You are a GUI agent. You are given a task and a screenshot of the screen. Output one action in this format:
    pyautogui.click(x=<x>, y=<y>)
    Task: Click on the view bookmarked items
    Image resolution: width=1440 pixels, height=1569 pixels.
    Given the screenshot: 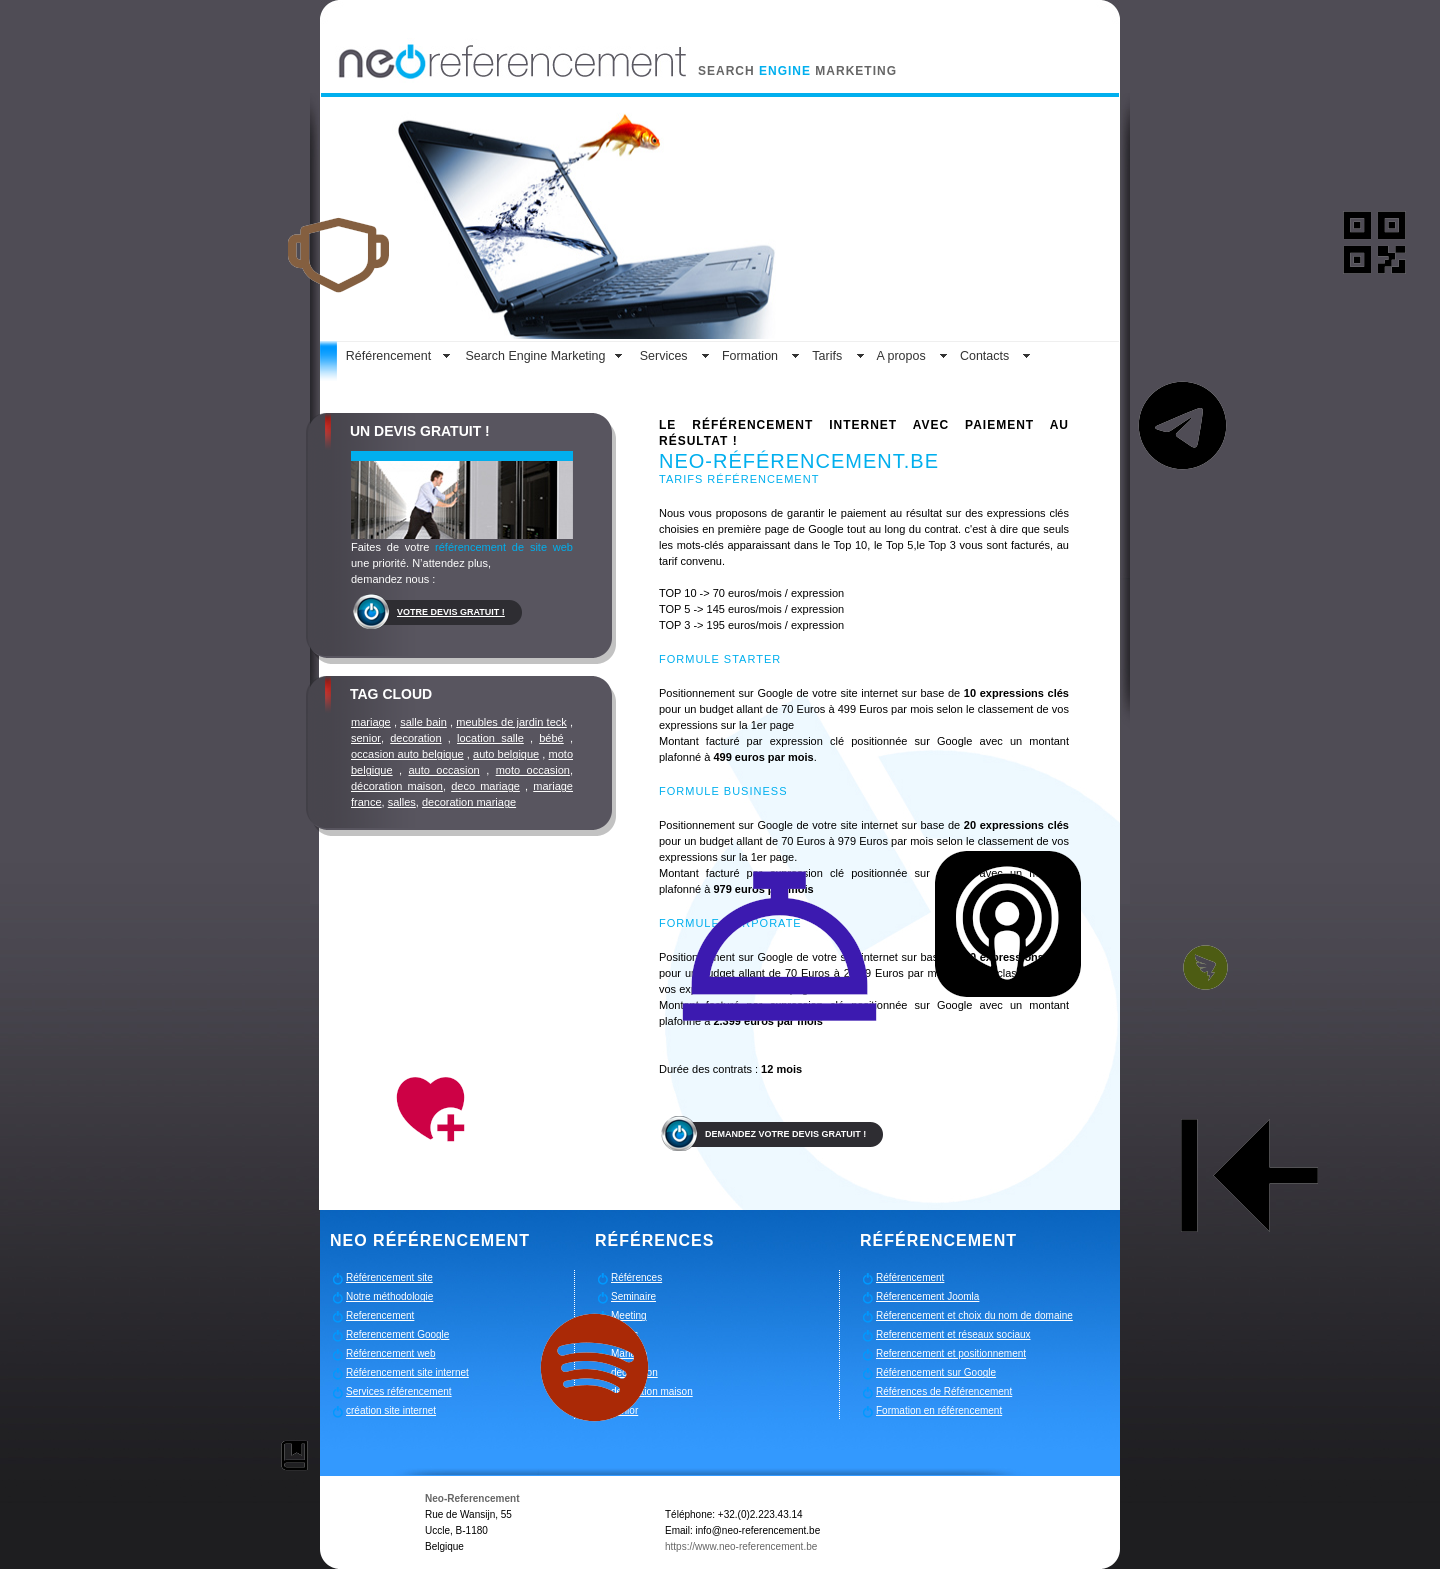 What is the action you would take?
    pyautogui.click(x=294, y=1455)
    